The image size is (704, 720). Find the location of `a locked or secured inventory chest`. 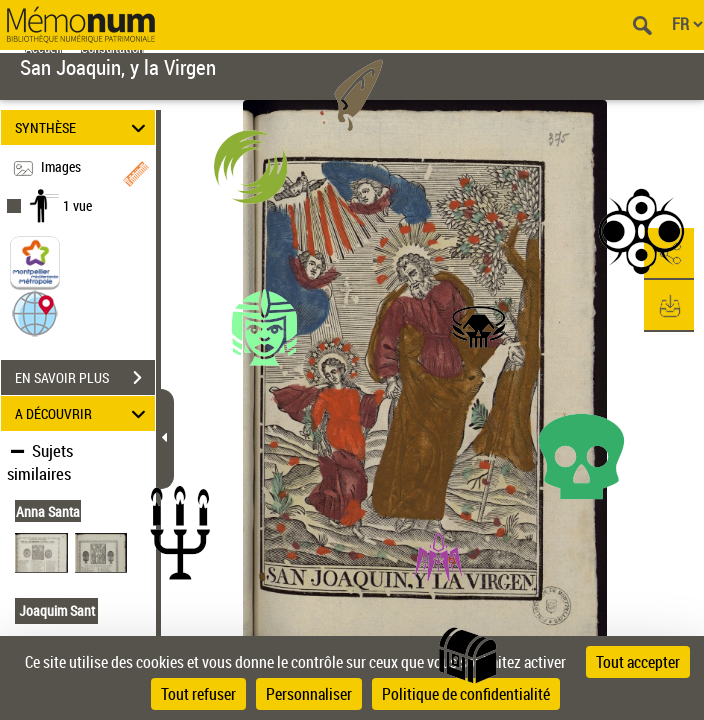

a locked or secured inventory chest is located at coordinates (468, 656).